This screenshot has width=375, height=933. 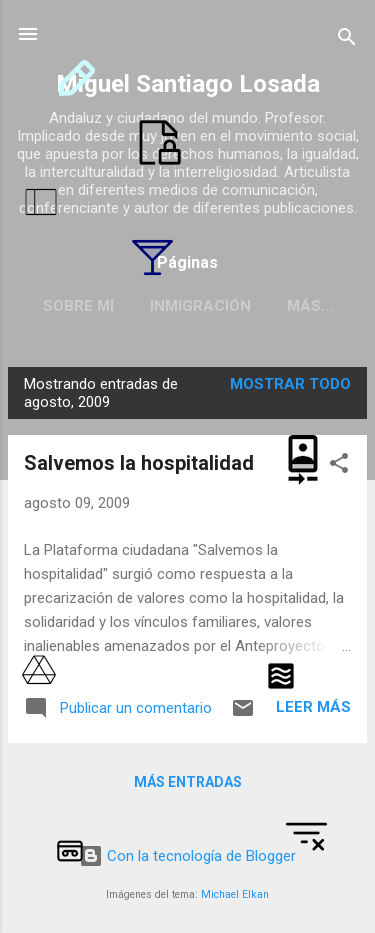 What do you see at coordinates (77, 78) in the screenshot?
I see `edit content or settings` at bounding box center [77, 78].